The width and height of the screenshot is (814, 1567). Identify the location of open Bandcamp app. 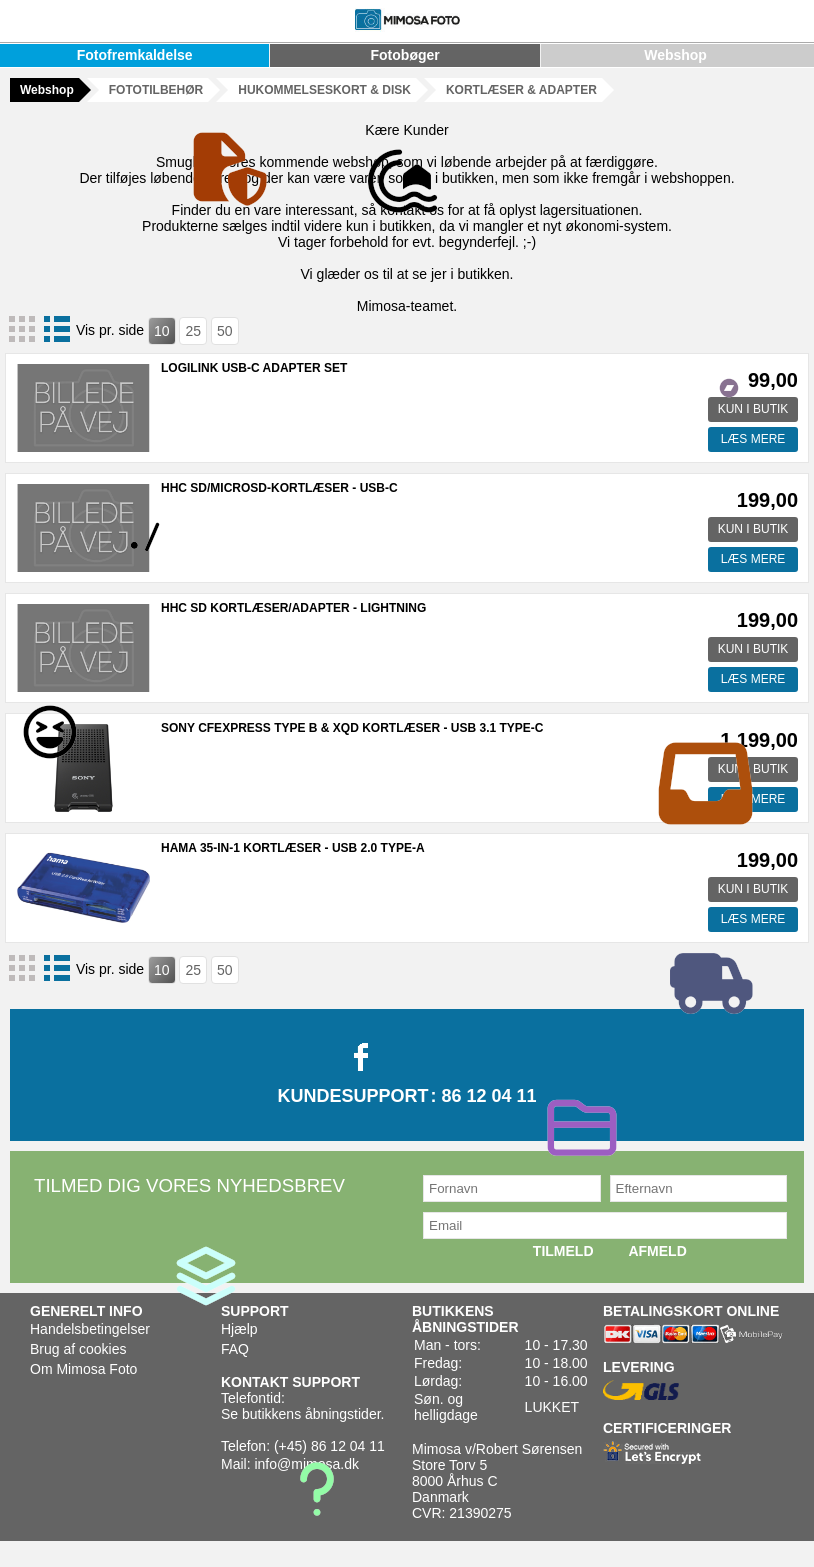
(729, 388).